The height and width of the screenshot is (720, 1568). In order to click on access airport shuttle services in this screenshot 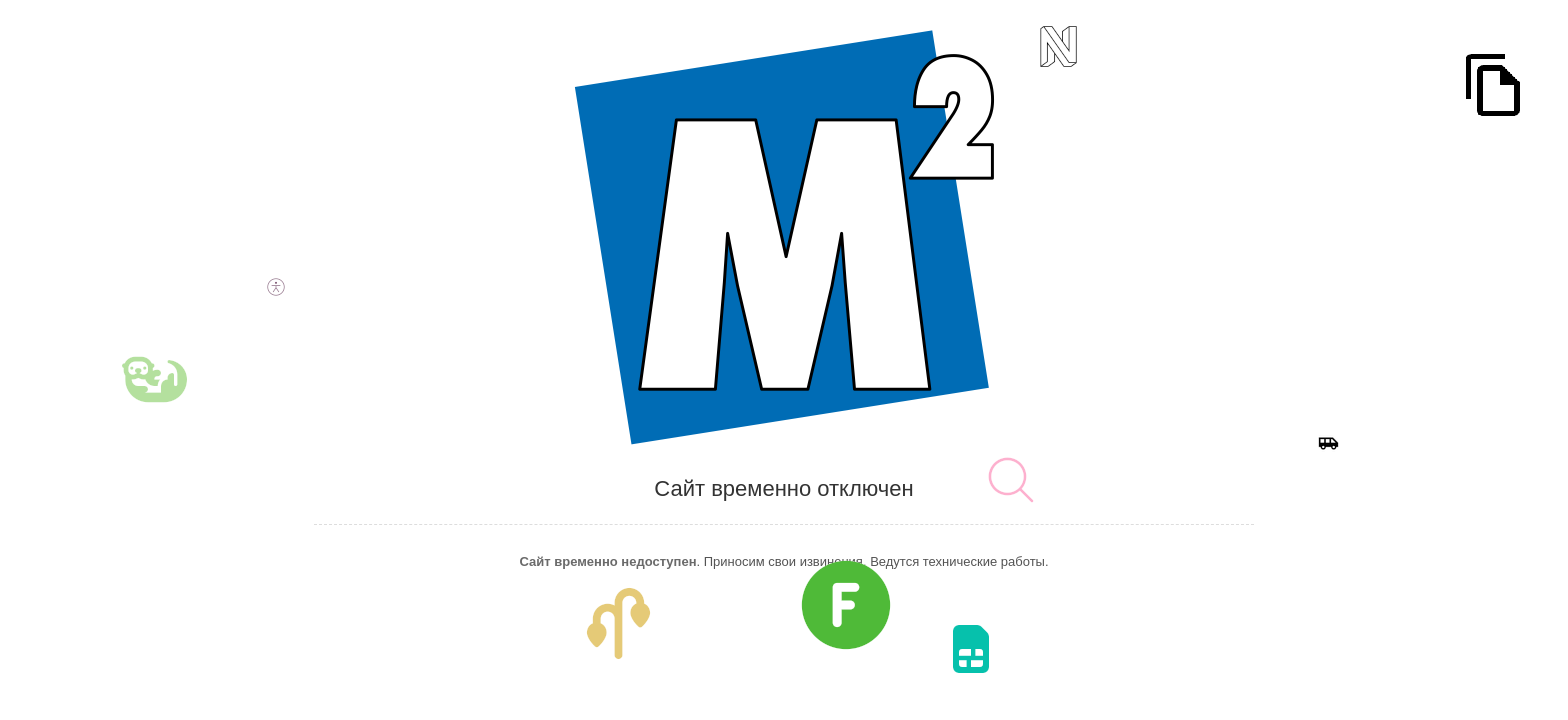, I will do `click(1328, 443)`.